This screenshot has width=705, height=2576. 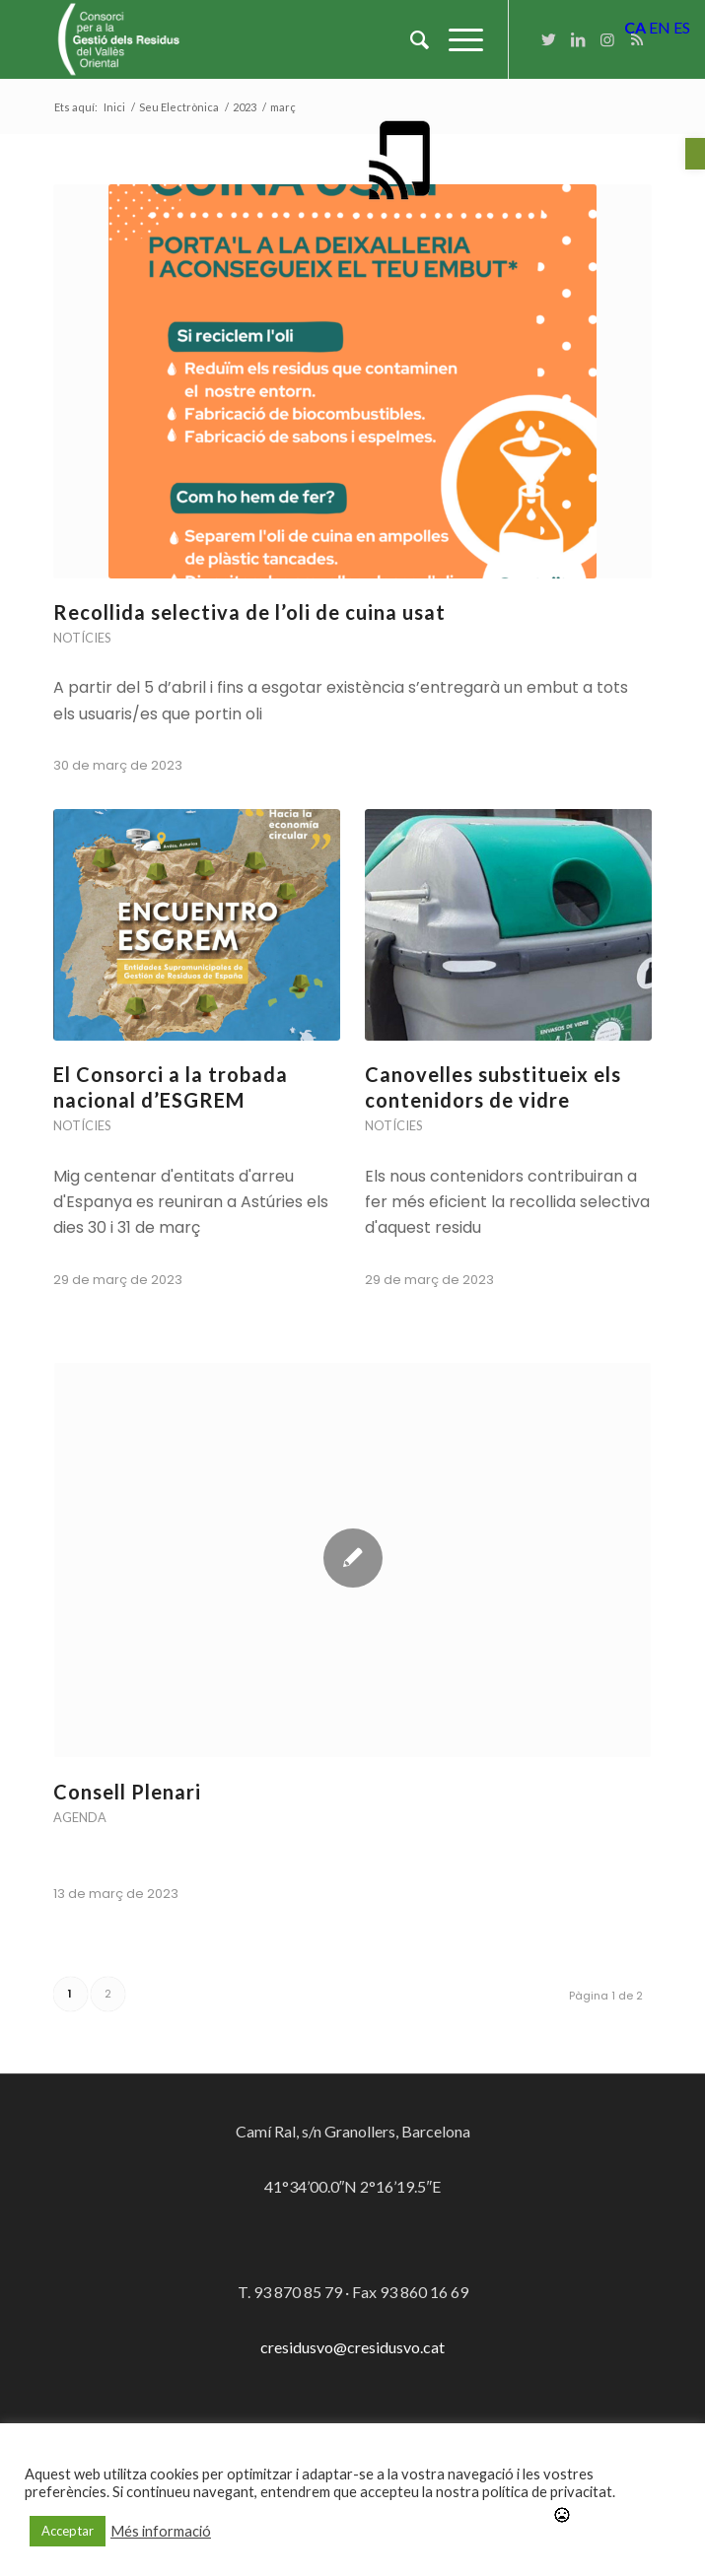 What do you see at coordinates (404, 160) in the screenshot?
I see `tap to connect to a nearby device` at bounding box center [404, 160].